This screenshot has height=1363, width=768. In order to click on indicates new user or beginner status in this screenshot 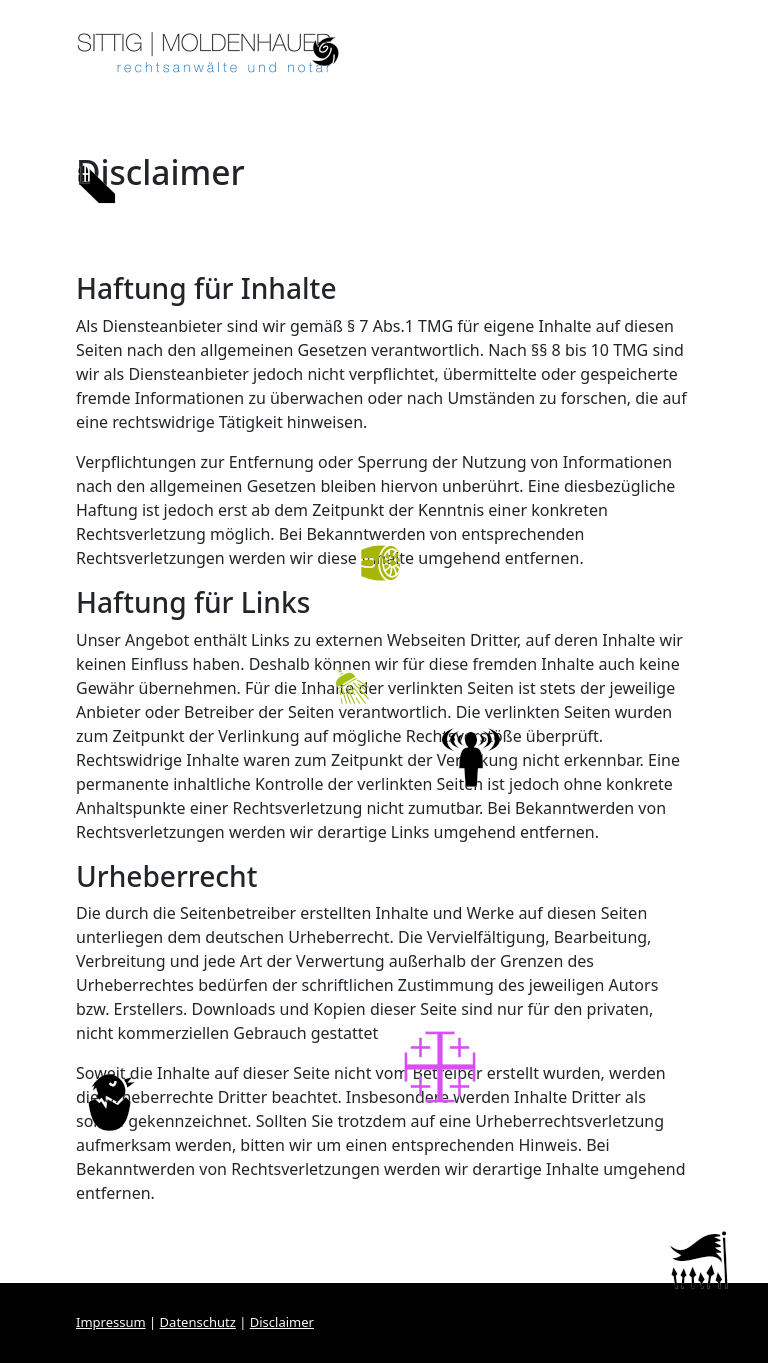, I will do `click(109, 1101)`.